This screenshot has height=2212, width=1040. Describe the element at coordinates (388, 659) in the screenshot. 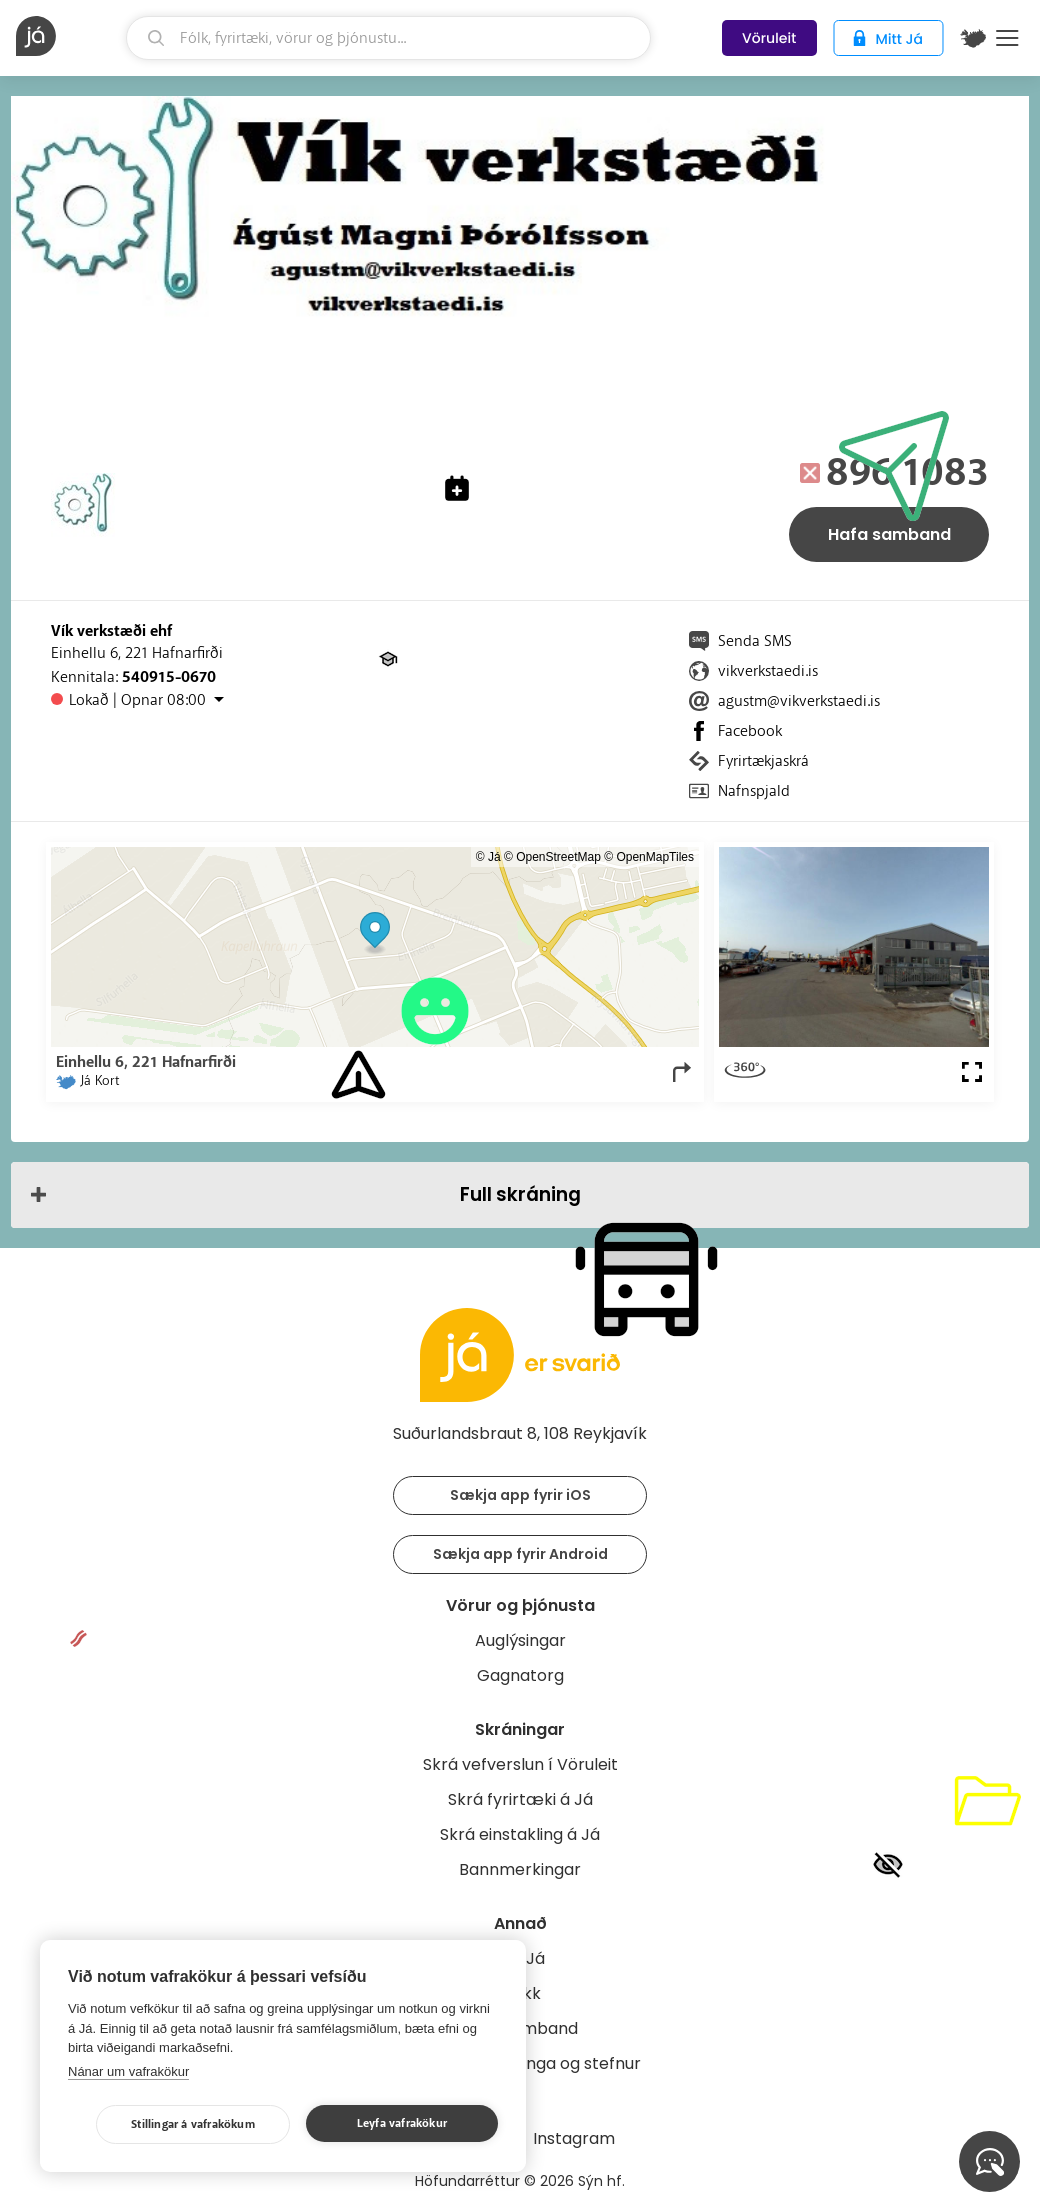

I see `access education or school-related features` at that location.